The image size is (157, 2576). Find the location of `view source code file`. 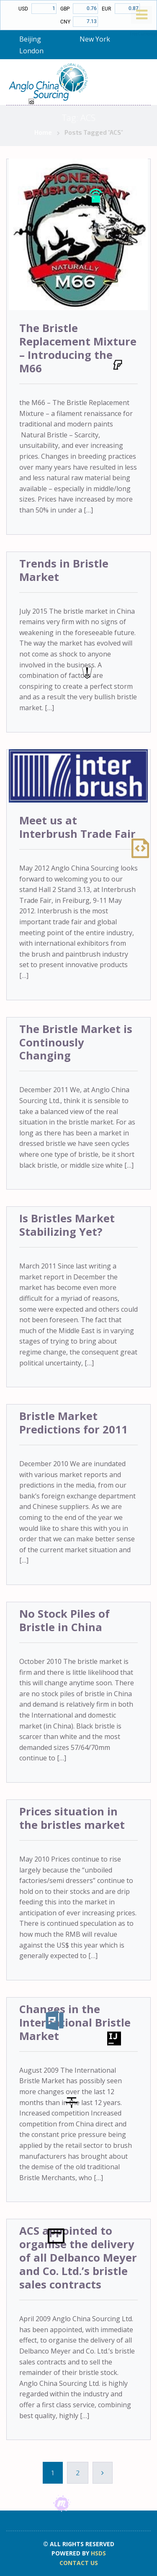

view source code file is located at coordinates (140, 848).